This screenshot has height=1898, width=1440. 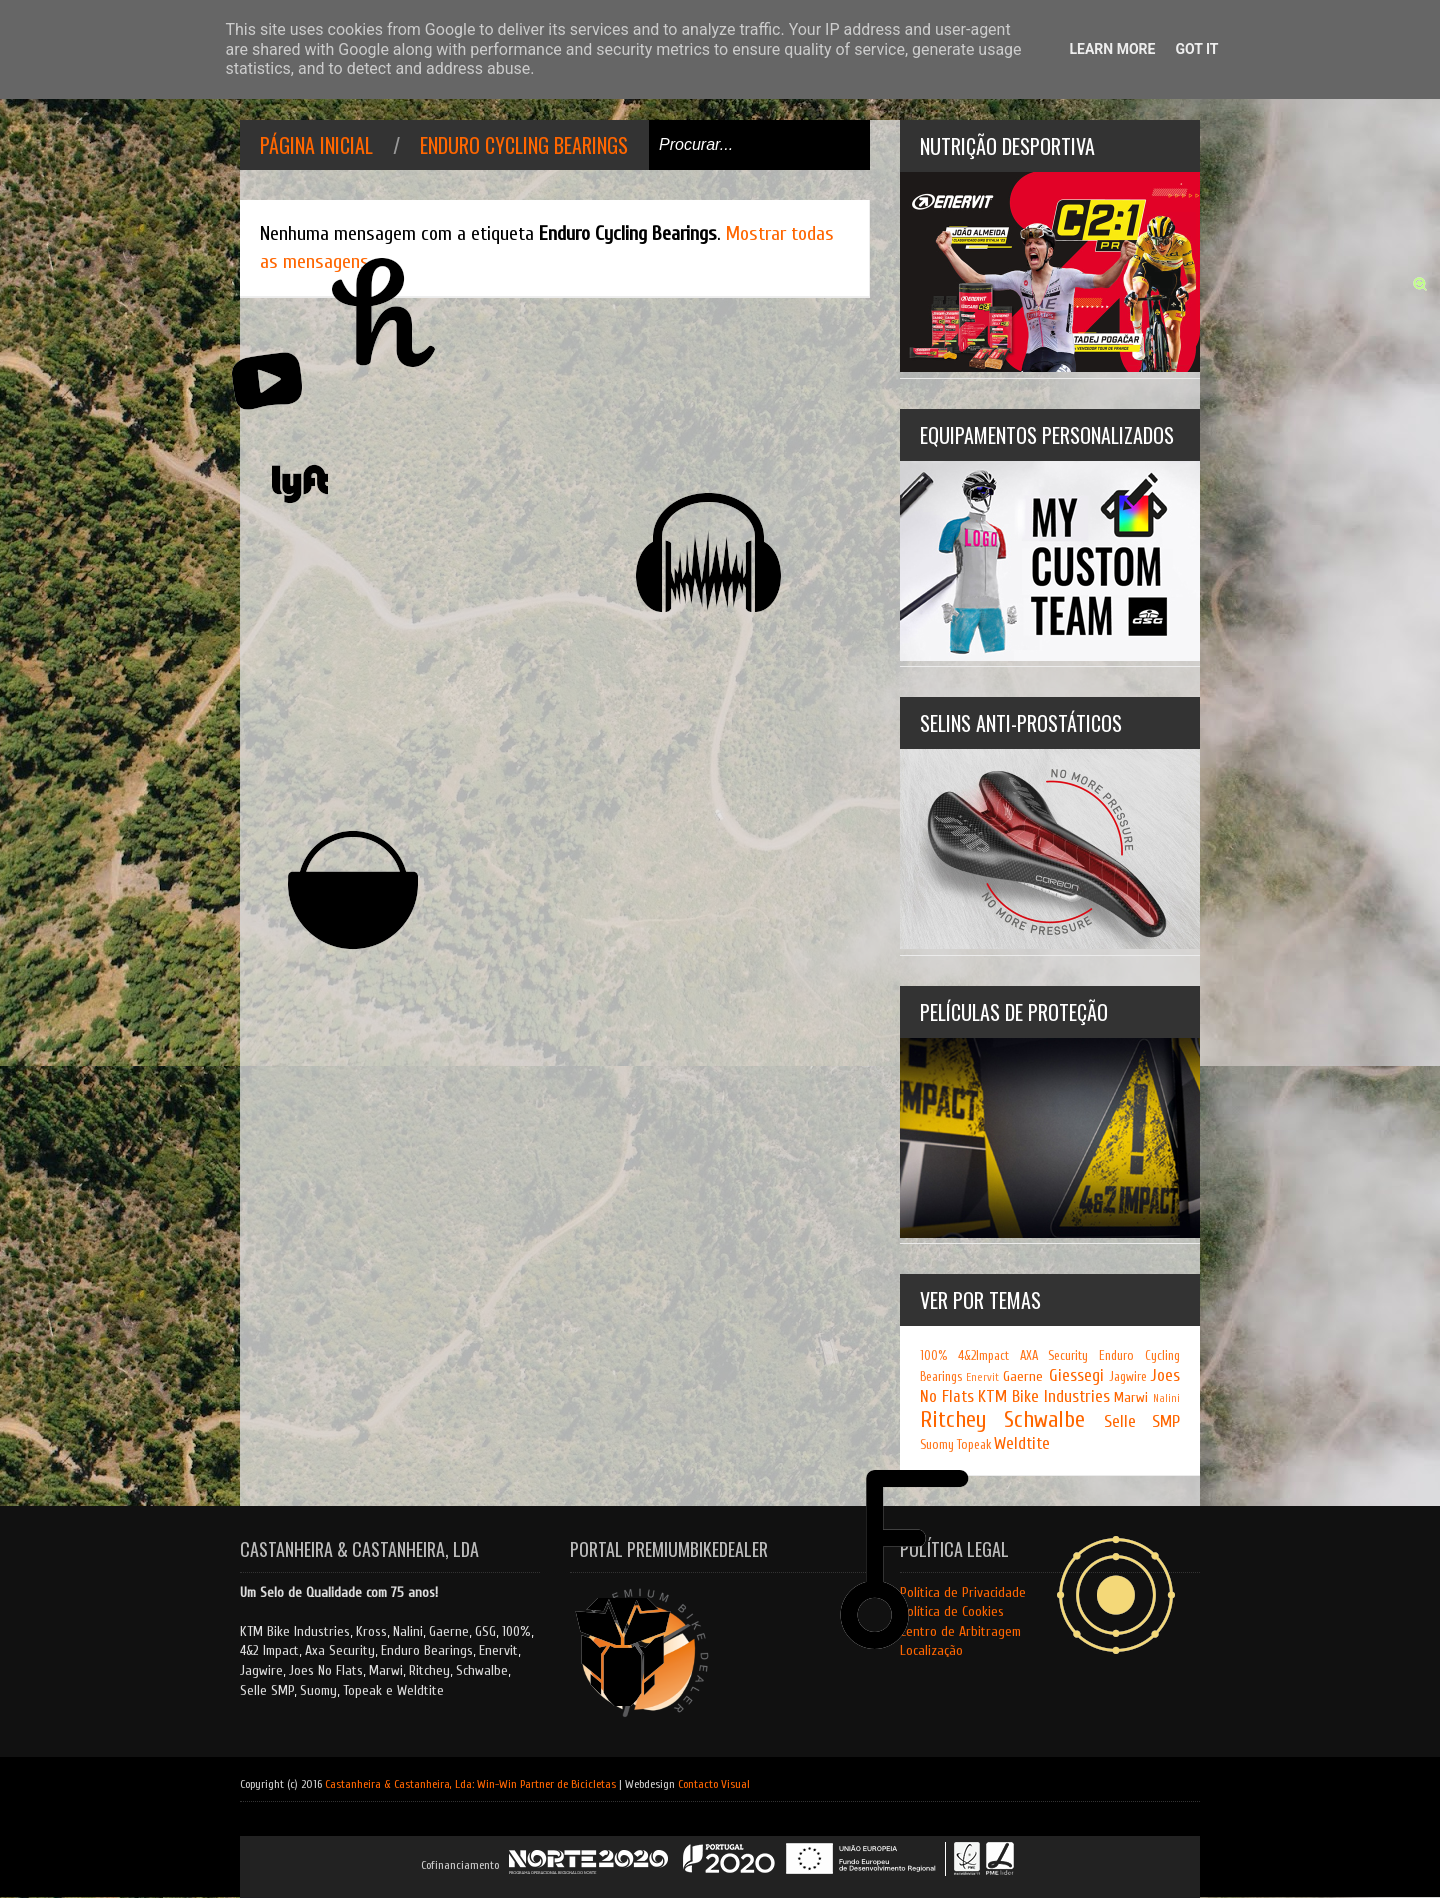 I want to click on open Electron Fiddle app, so click(x=904, y=1559).